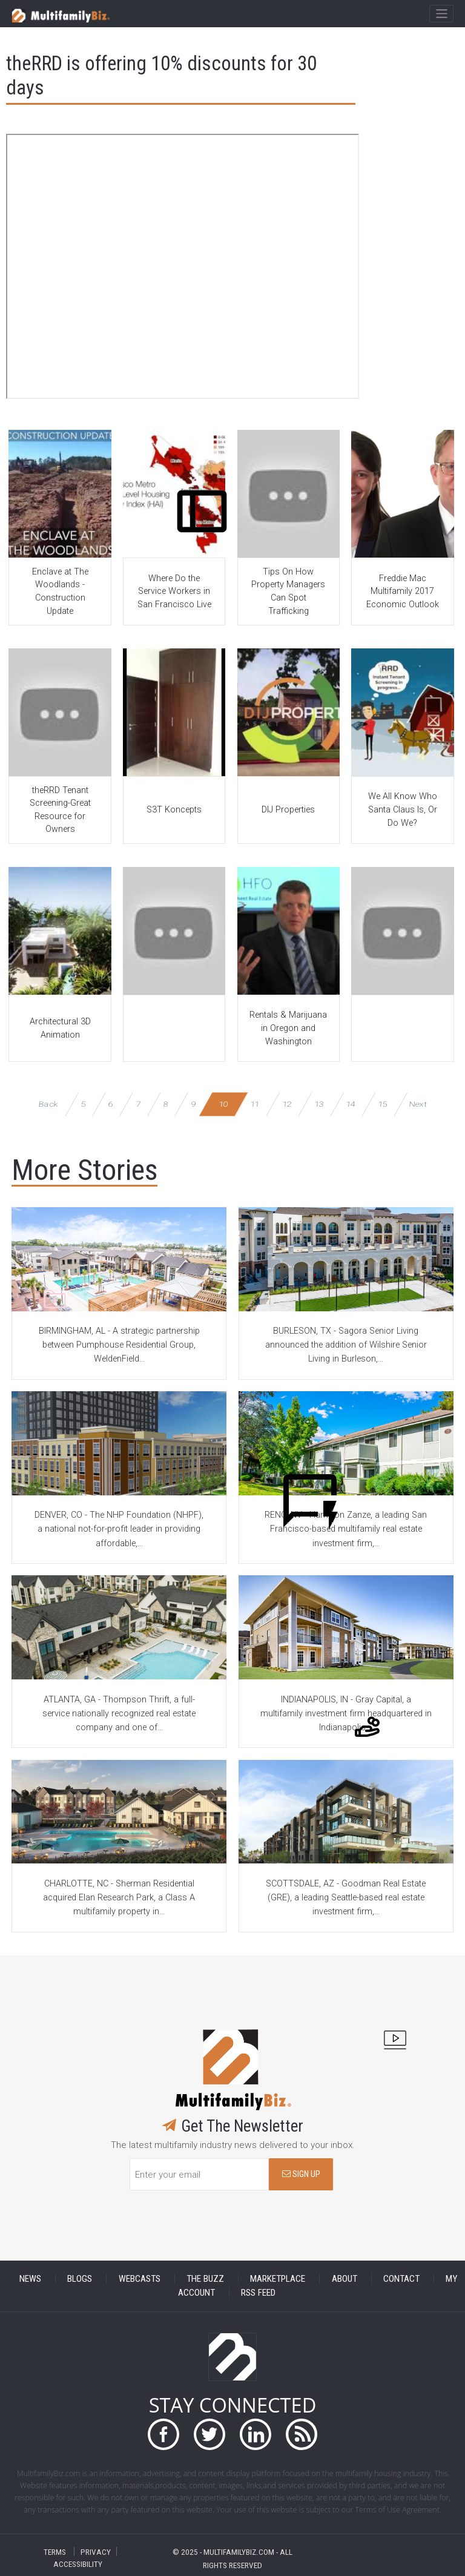  What do you see at coordinates (310, 1501) in the screenshot?
I see `send a quick reply to a message` at bounding box center [310, 1501].